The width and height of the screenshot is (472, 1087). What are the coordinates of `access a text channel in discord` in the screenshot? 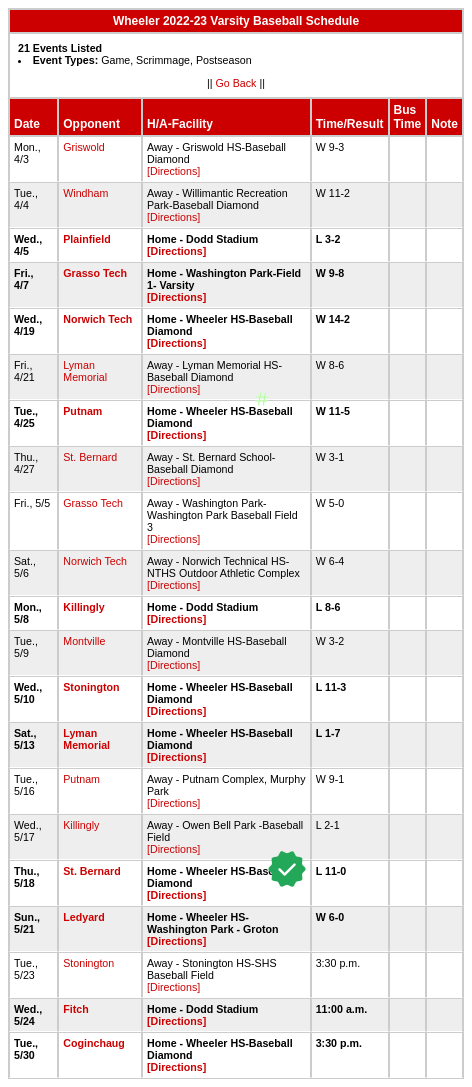 It's located at (262, 399).